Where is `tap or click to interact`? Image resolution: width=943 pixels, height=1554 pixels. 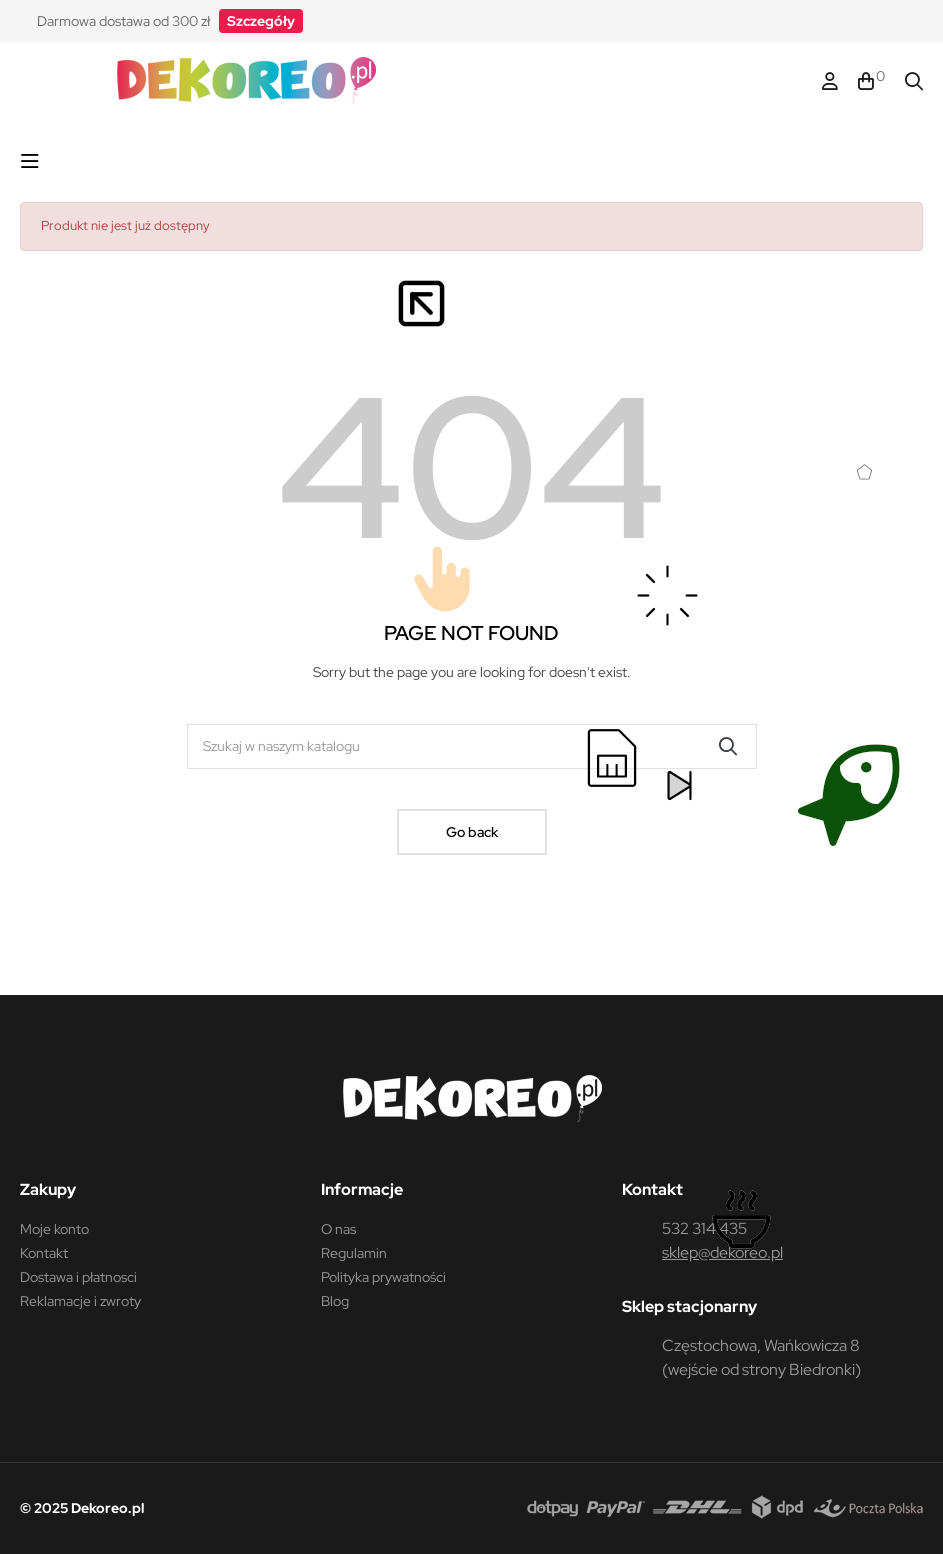 tap or click to interact is located at coordinates (442, 579).